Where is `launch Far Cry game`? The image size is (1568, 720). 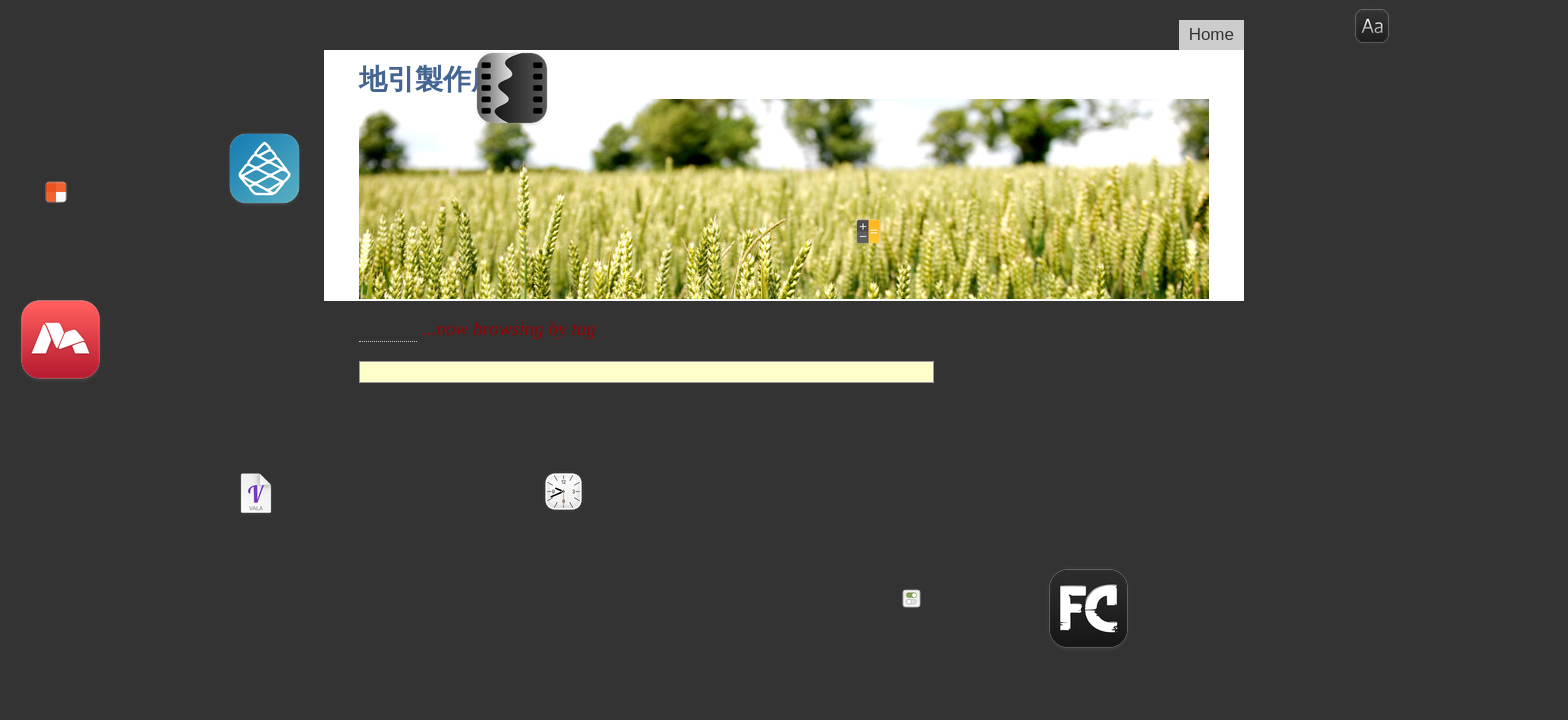 launch Far Cry game is located at coordinates (1088, 608).